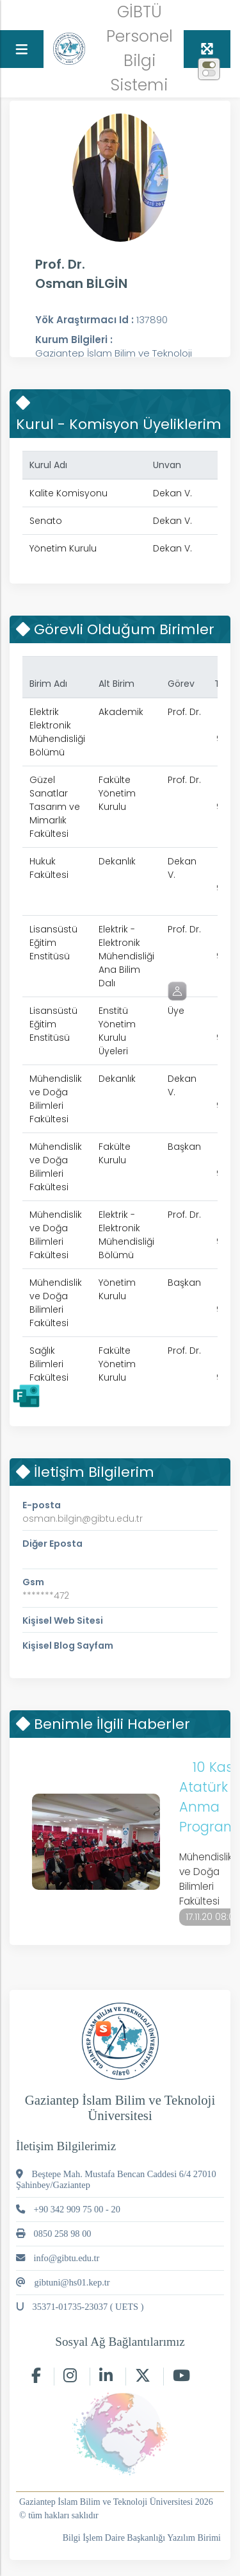 This screenshot has width=240, height=2576. What do you see at coordinates (209, 69) in the screenshot?
I see `open desktop preferences or settings` at bounding box center [209, 69].